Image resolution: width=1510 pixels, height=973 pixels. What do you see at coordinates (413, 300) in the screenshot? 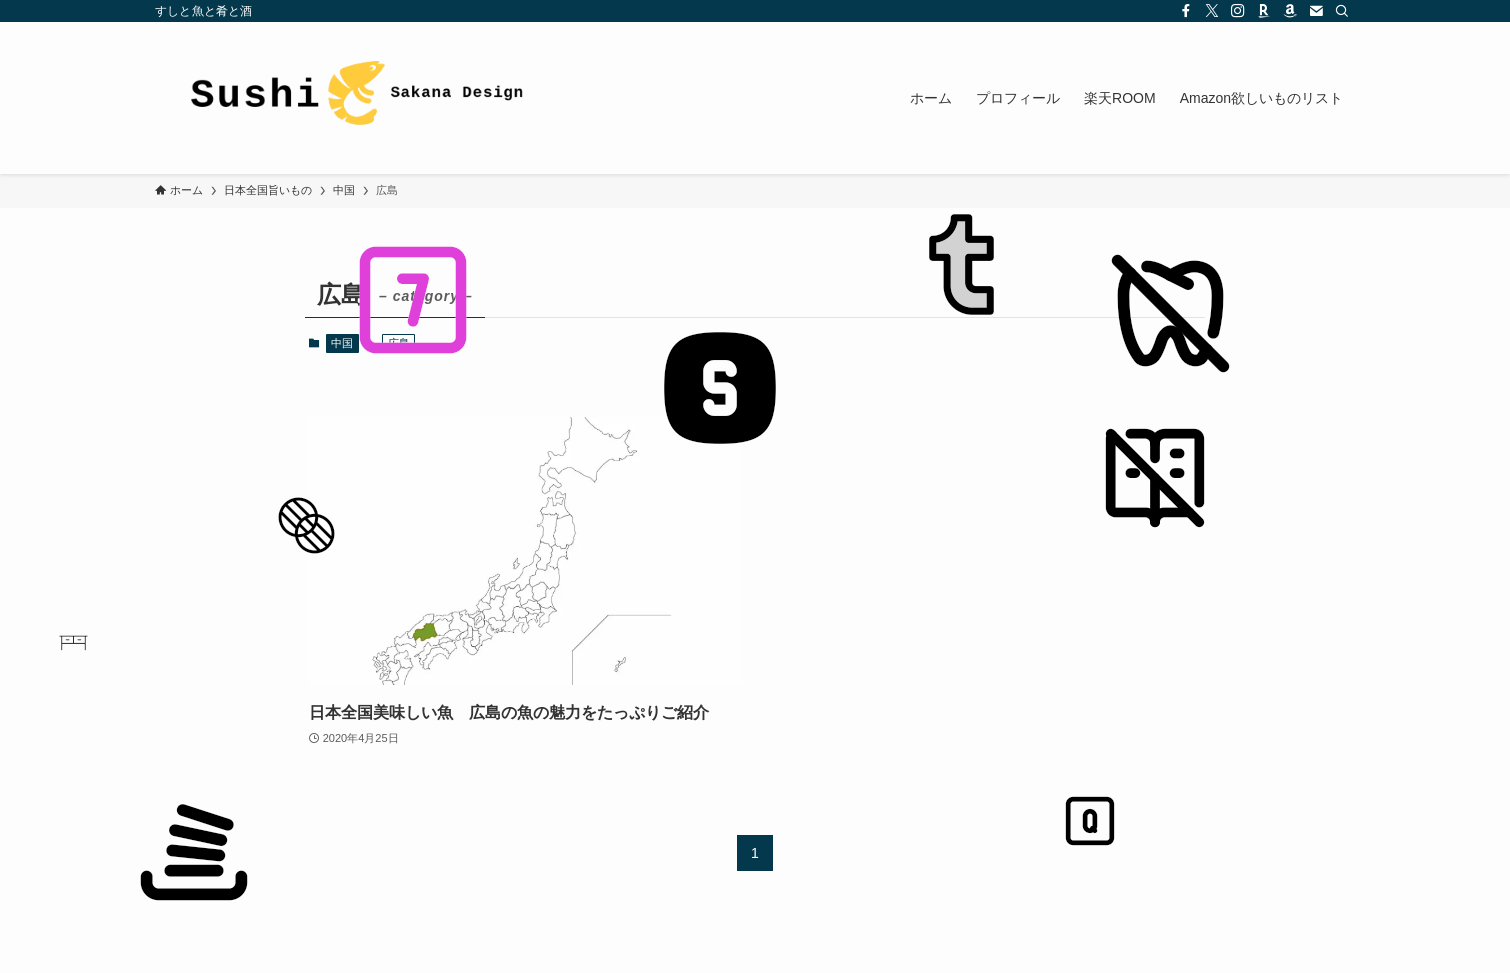
I see `select or navigate to item number 7` at bounding box center [413, 300].